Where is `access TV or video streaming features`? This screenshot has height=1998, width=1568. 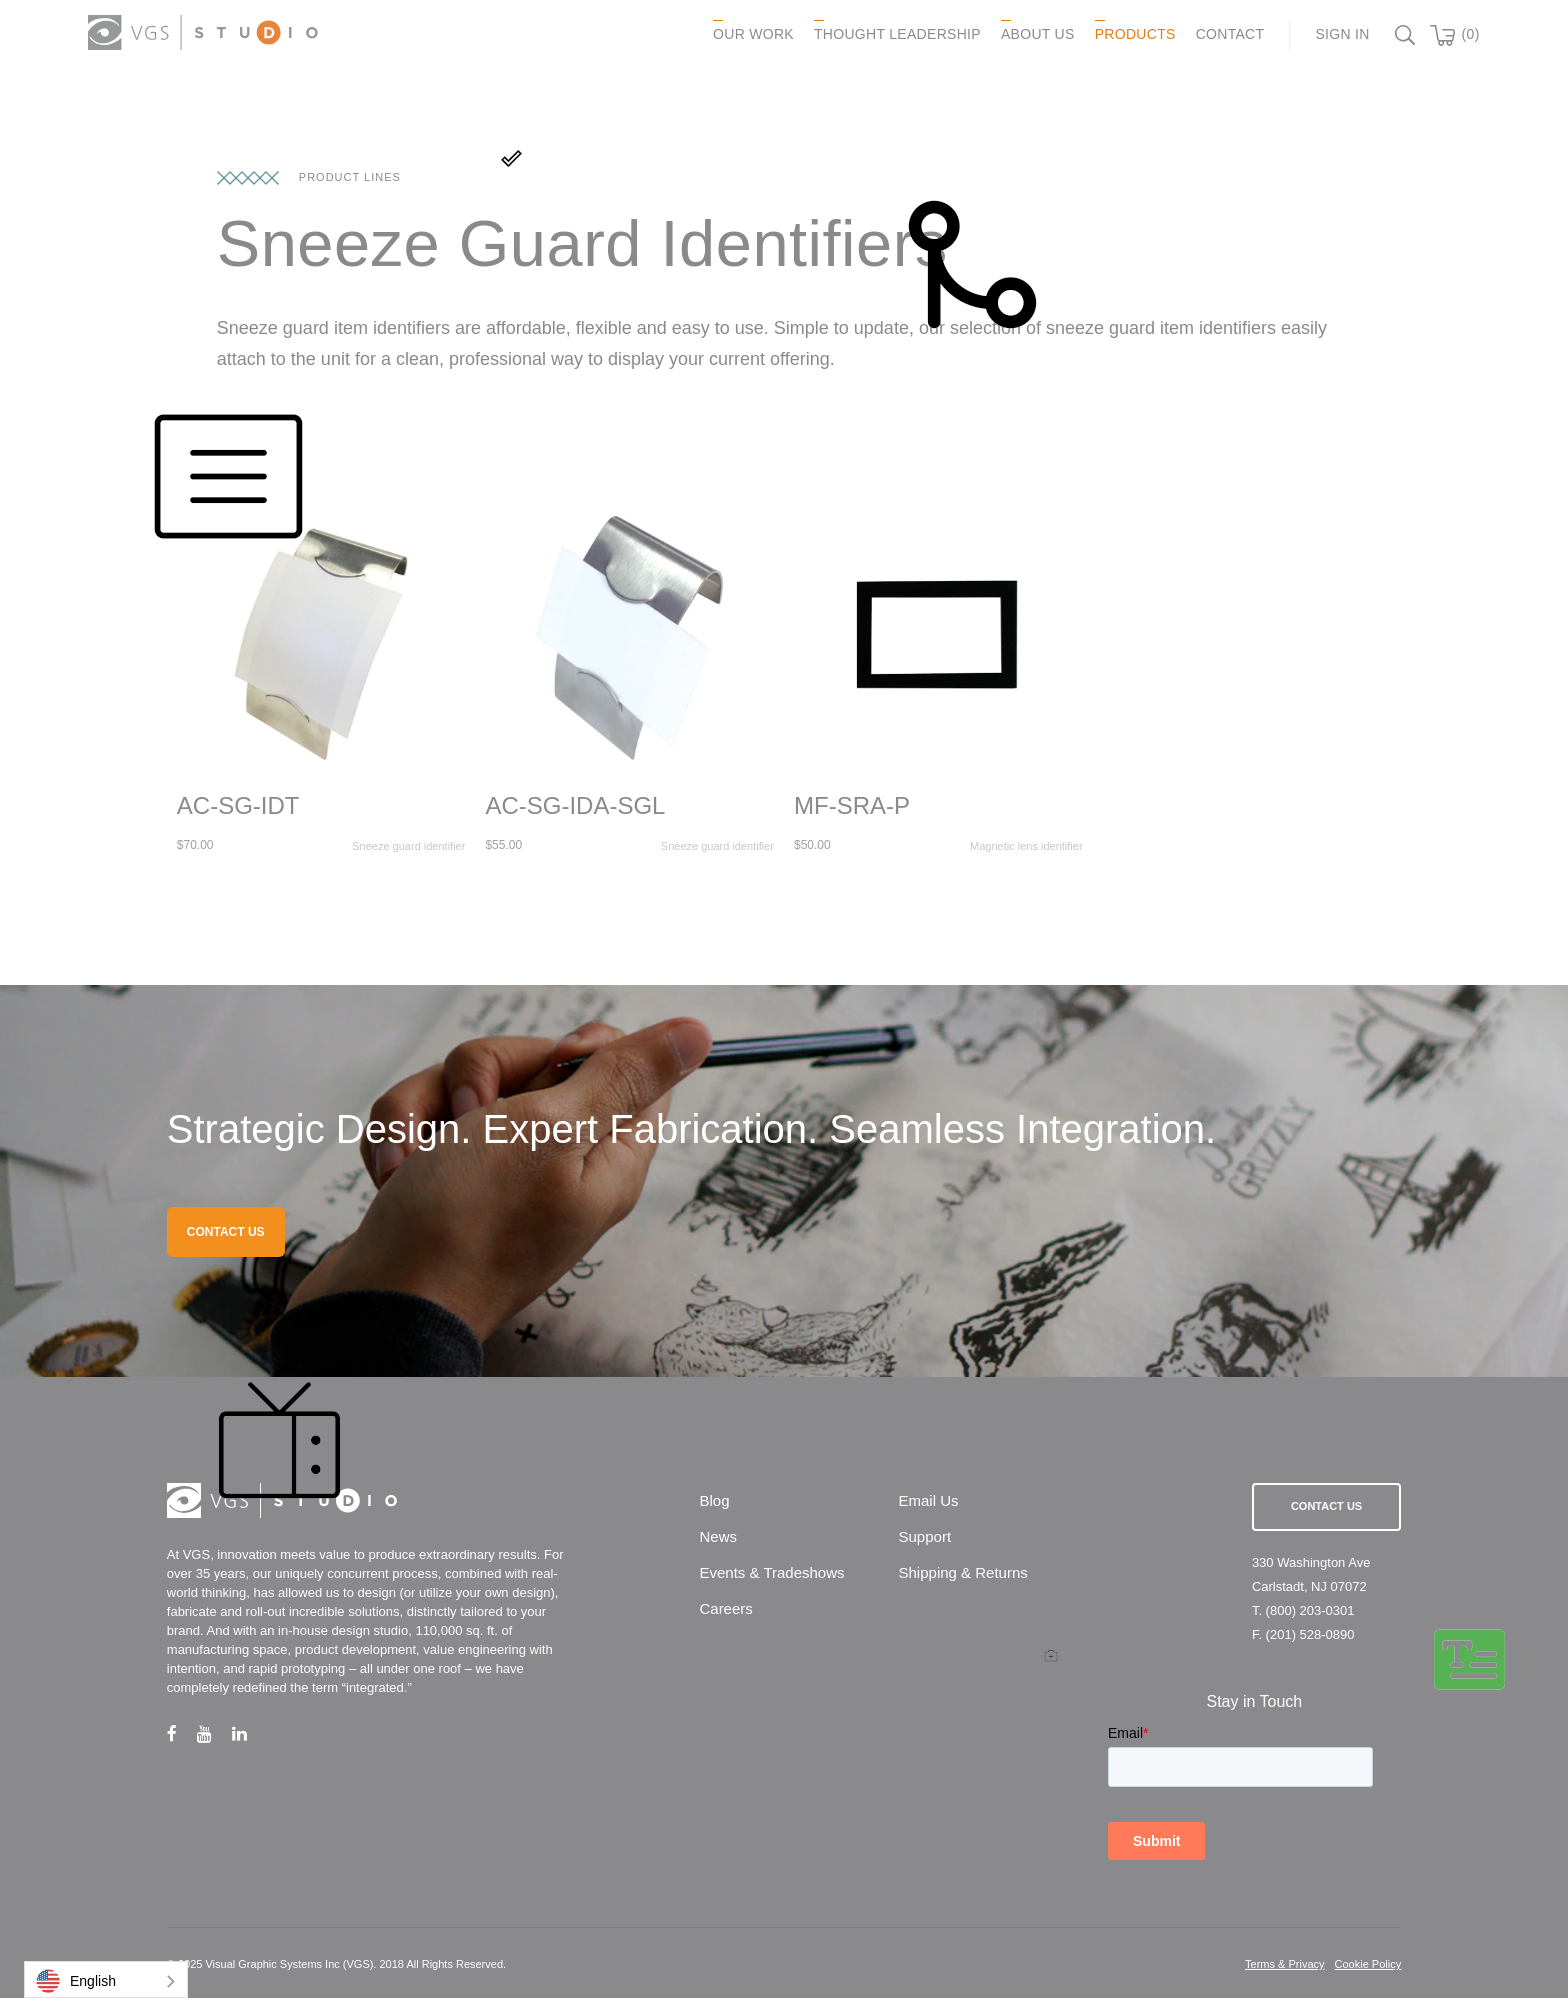
access TV or video streaming features is located at coordinates (279, 1447).